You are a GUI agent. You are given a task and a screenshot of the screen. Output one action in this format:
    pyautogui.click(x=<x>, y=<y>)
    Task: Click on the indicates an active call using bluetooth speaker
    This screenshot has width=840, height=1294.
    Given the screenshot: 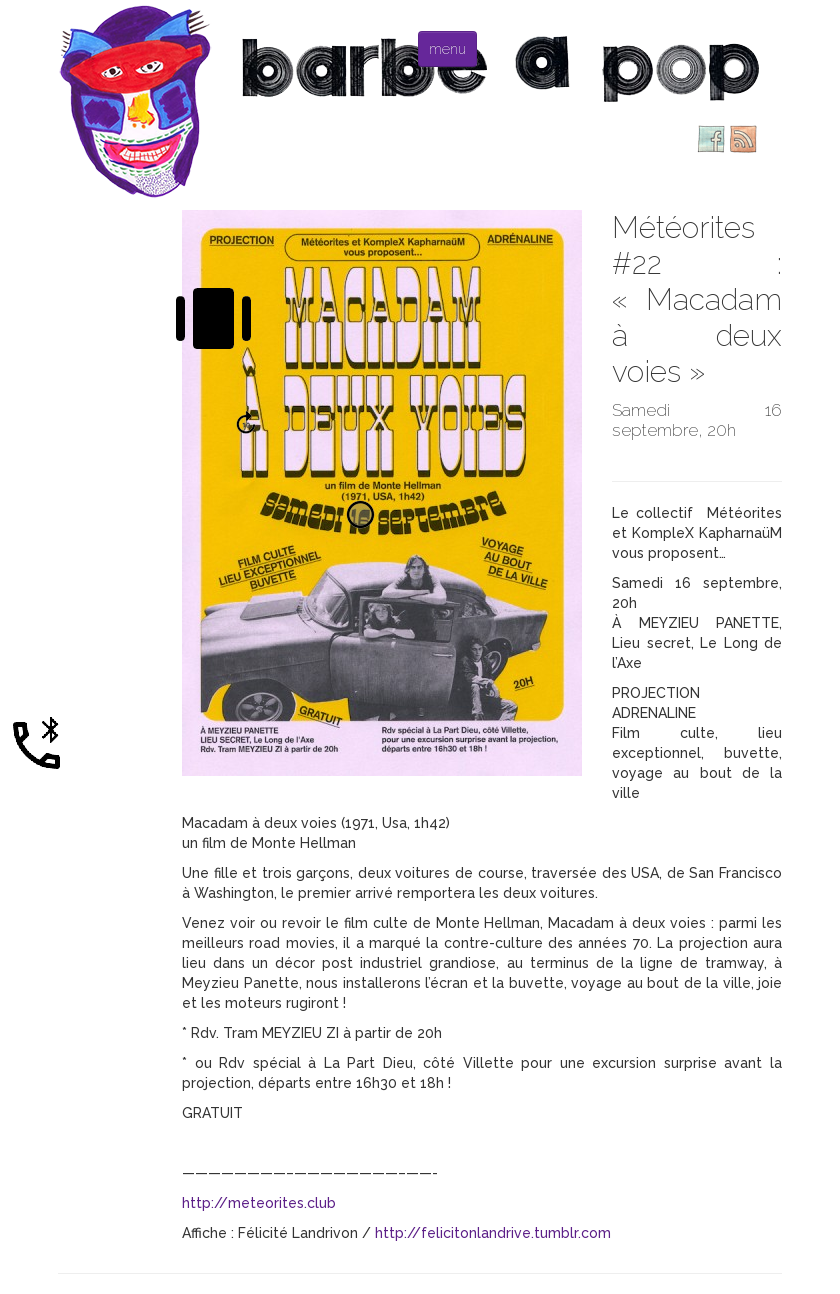 What is the action you would take?
    pyautogui.click(x=36, y=745)
    